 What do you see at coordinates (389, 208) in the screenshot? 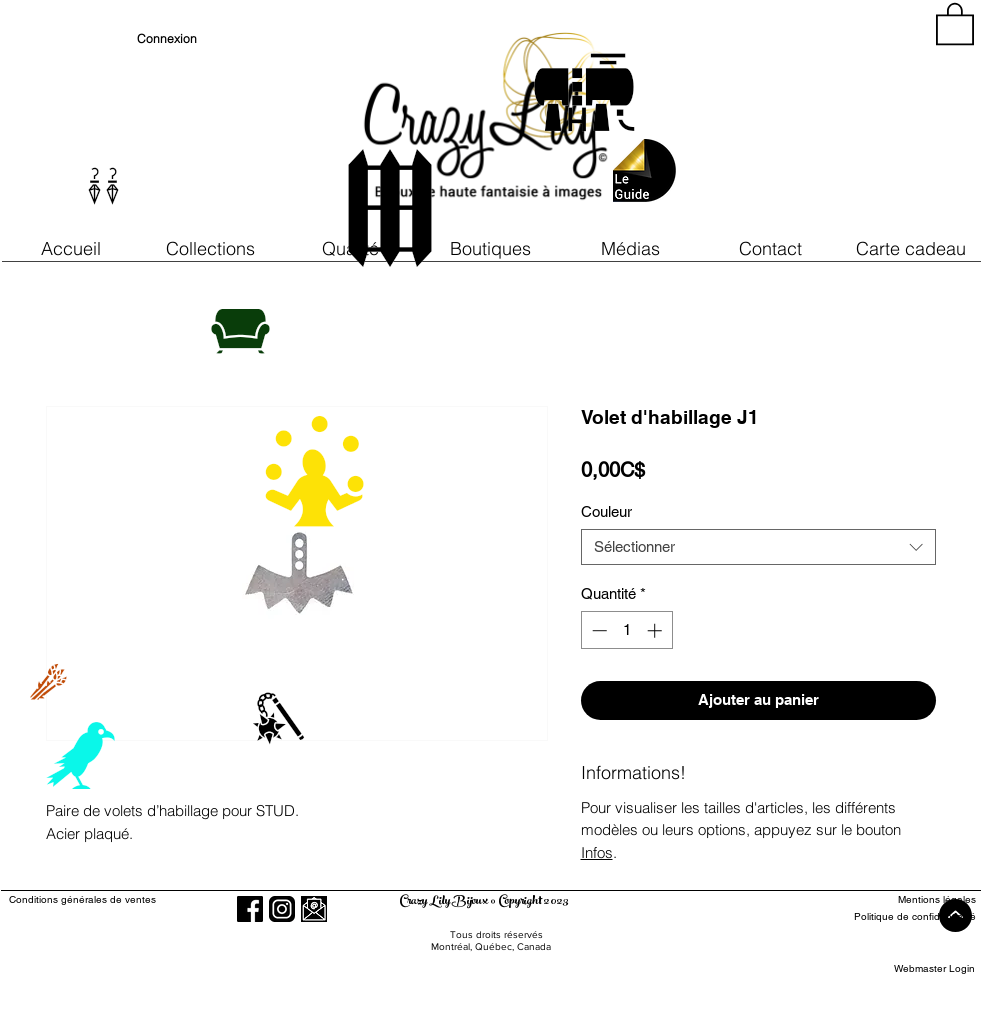
I see `build or place a fence in your game` at bounding box center [389, 208].